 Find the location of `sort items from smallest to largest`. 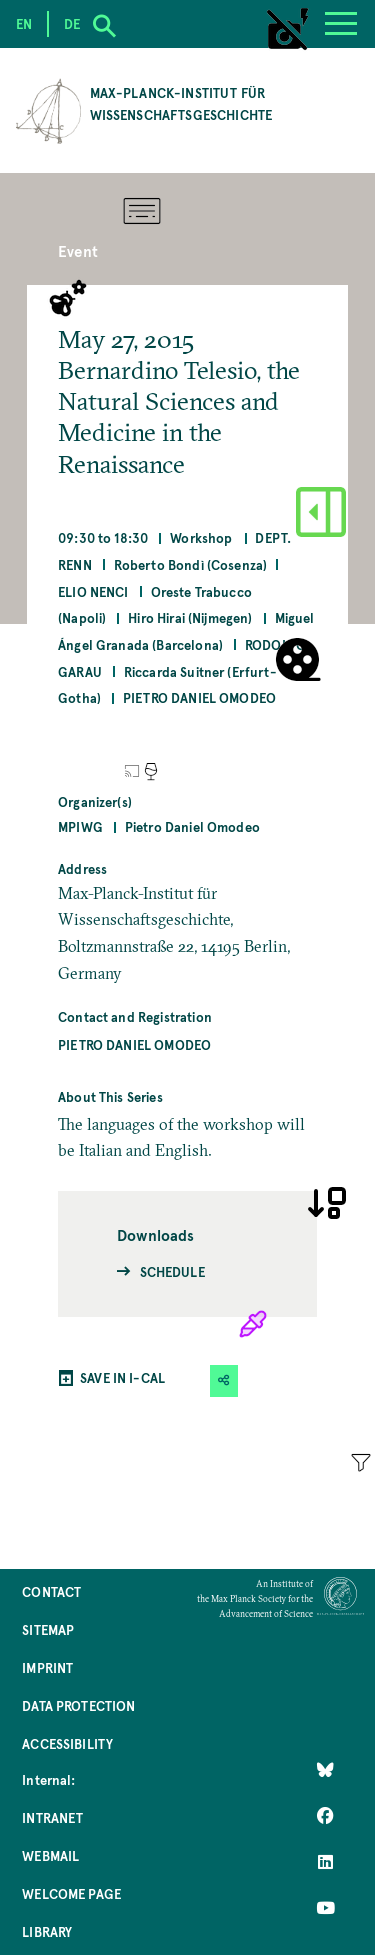

sort items from smallest to largest is located at coordinates (326, 1203).